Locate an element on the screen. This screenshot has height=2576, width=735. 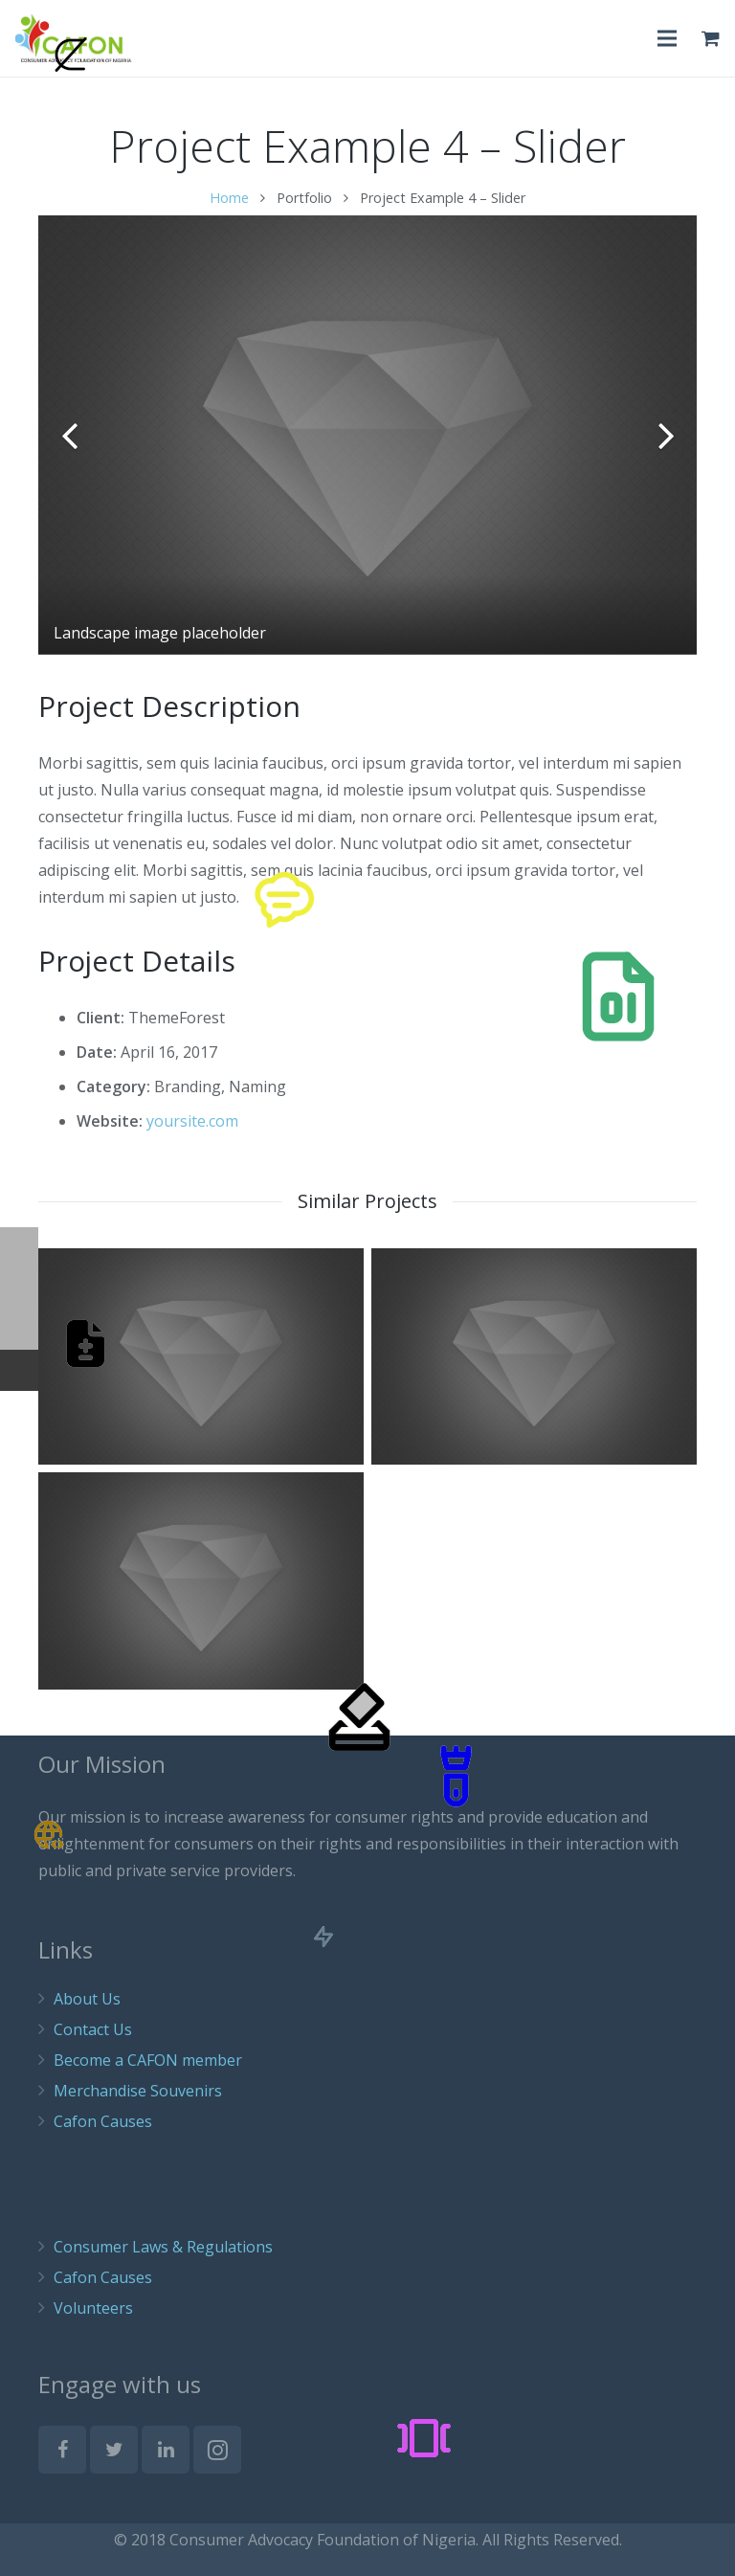
view a file containing numeric data is located at coordinates (618, 997).